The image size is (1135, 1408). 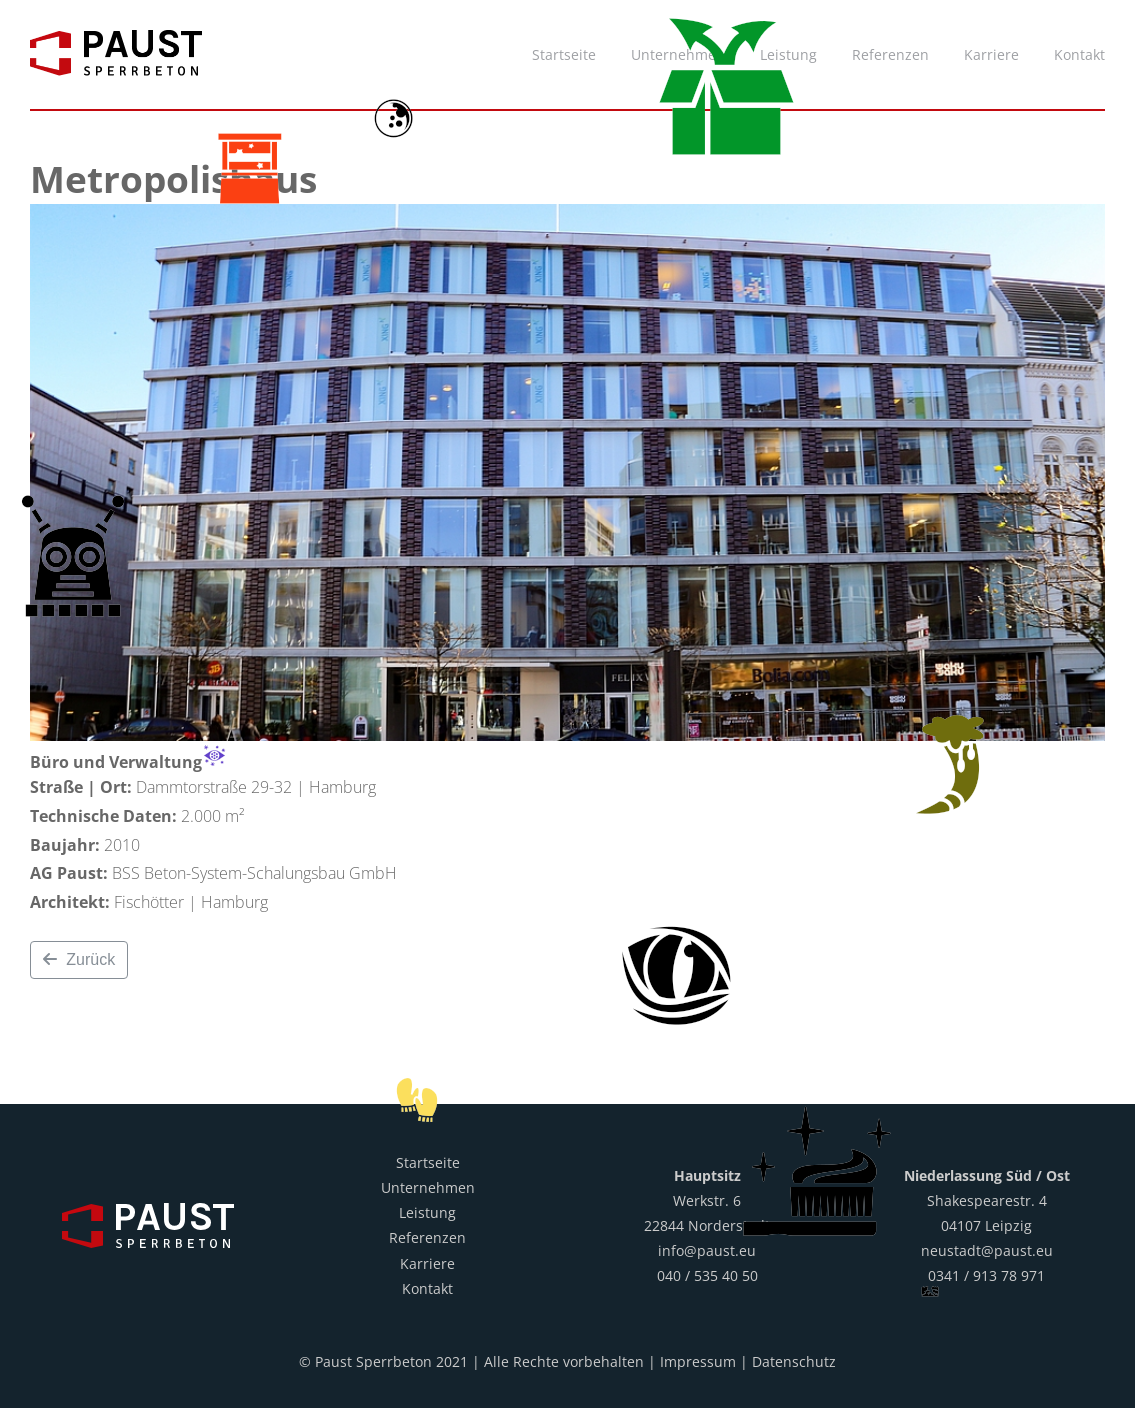 I want to click on trigger an earthquake or ground attack ability, so click(x=930, y=1288).